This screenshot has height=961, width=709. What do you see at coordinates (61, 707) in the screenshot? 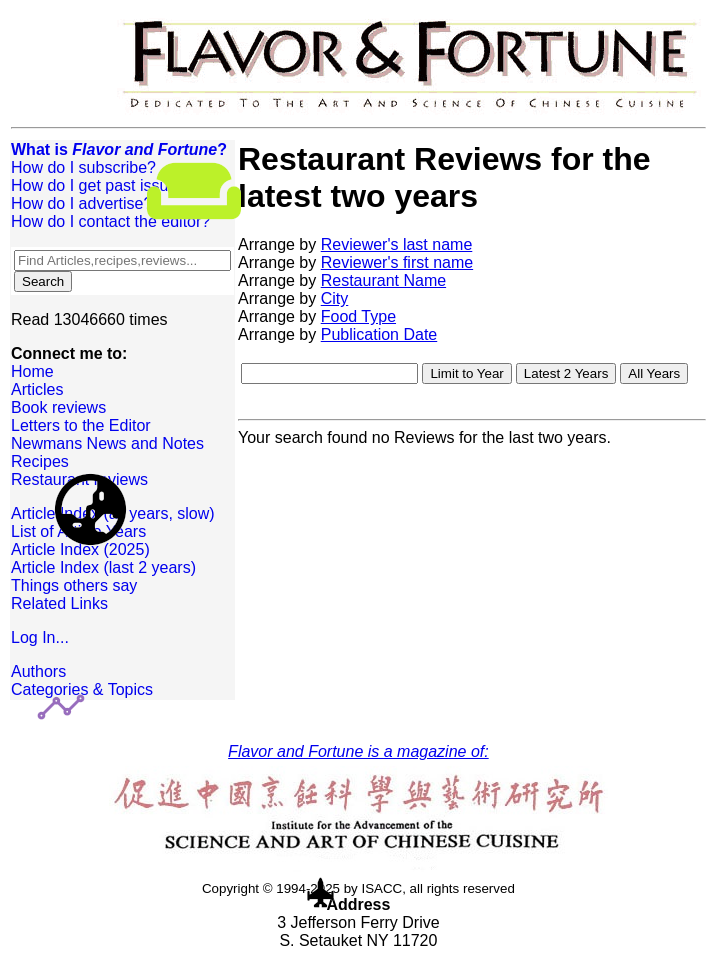
I see `view analytics and statistics` at bounding box center [61, 707].